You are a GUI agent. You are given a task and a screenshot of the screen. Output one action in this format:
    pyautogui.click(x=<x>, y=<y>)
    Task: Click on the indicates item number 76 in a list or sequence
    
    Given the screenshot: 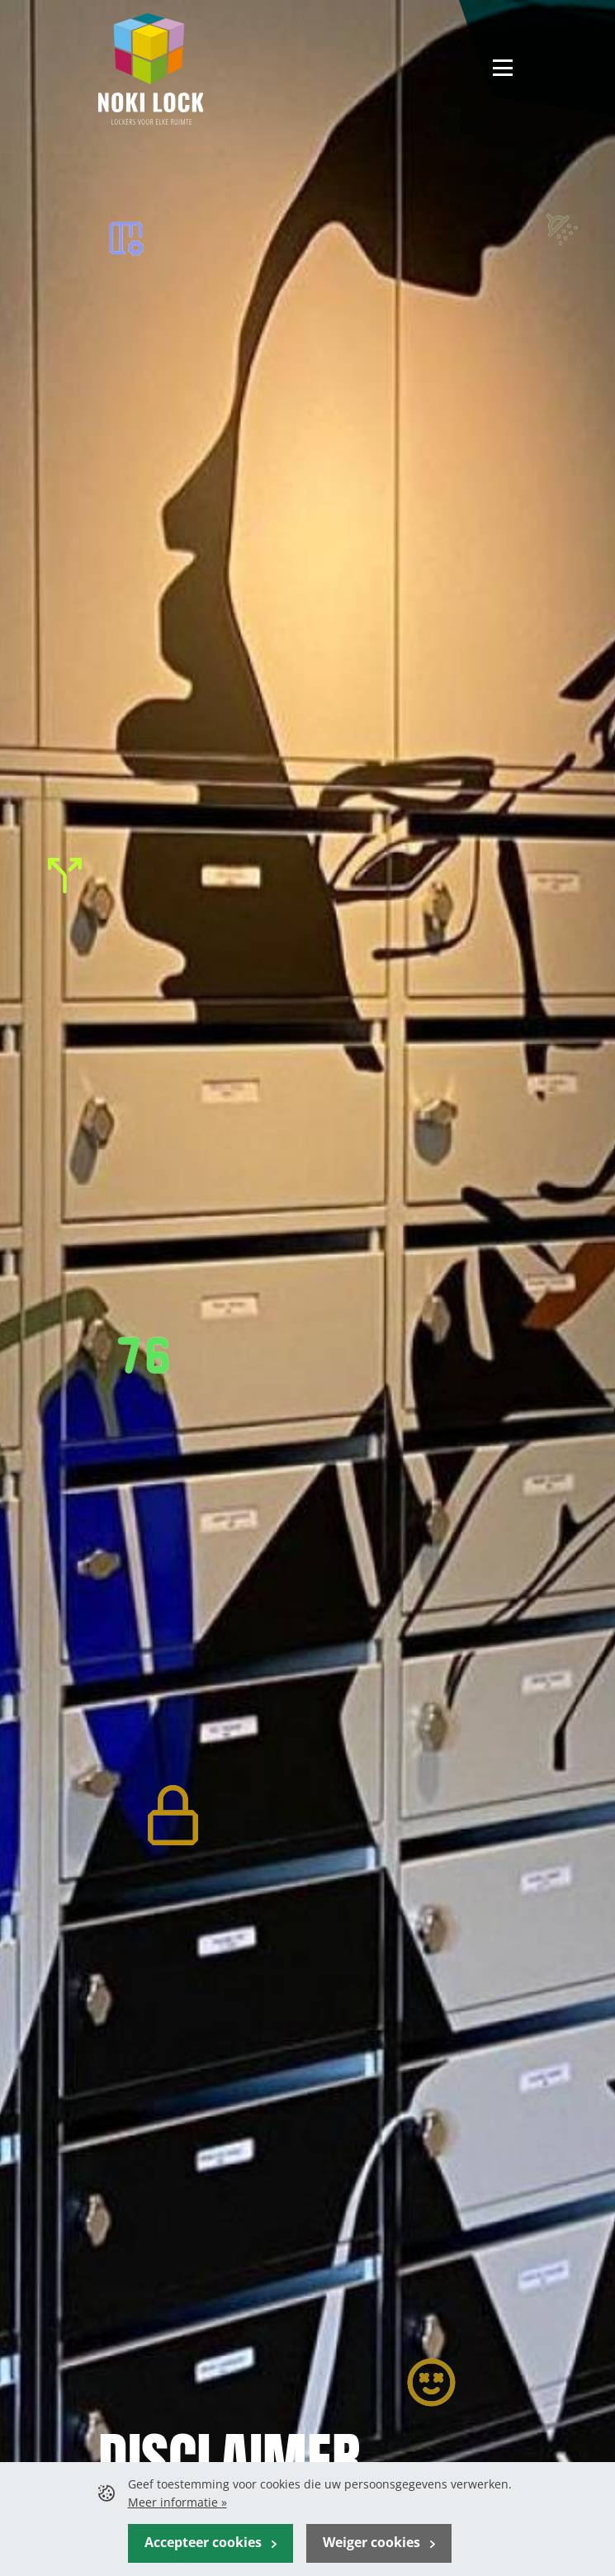 What is the action you would take?
    pyautogui.click(x=143, y=1355)
    